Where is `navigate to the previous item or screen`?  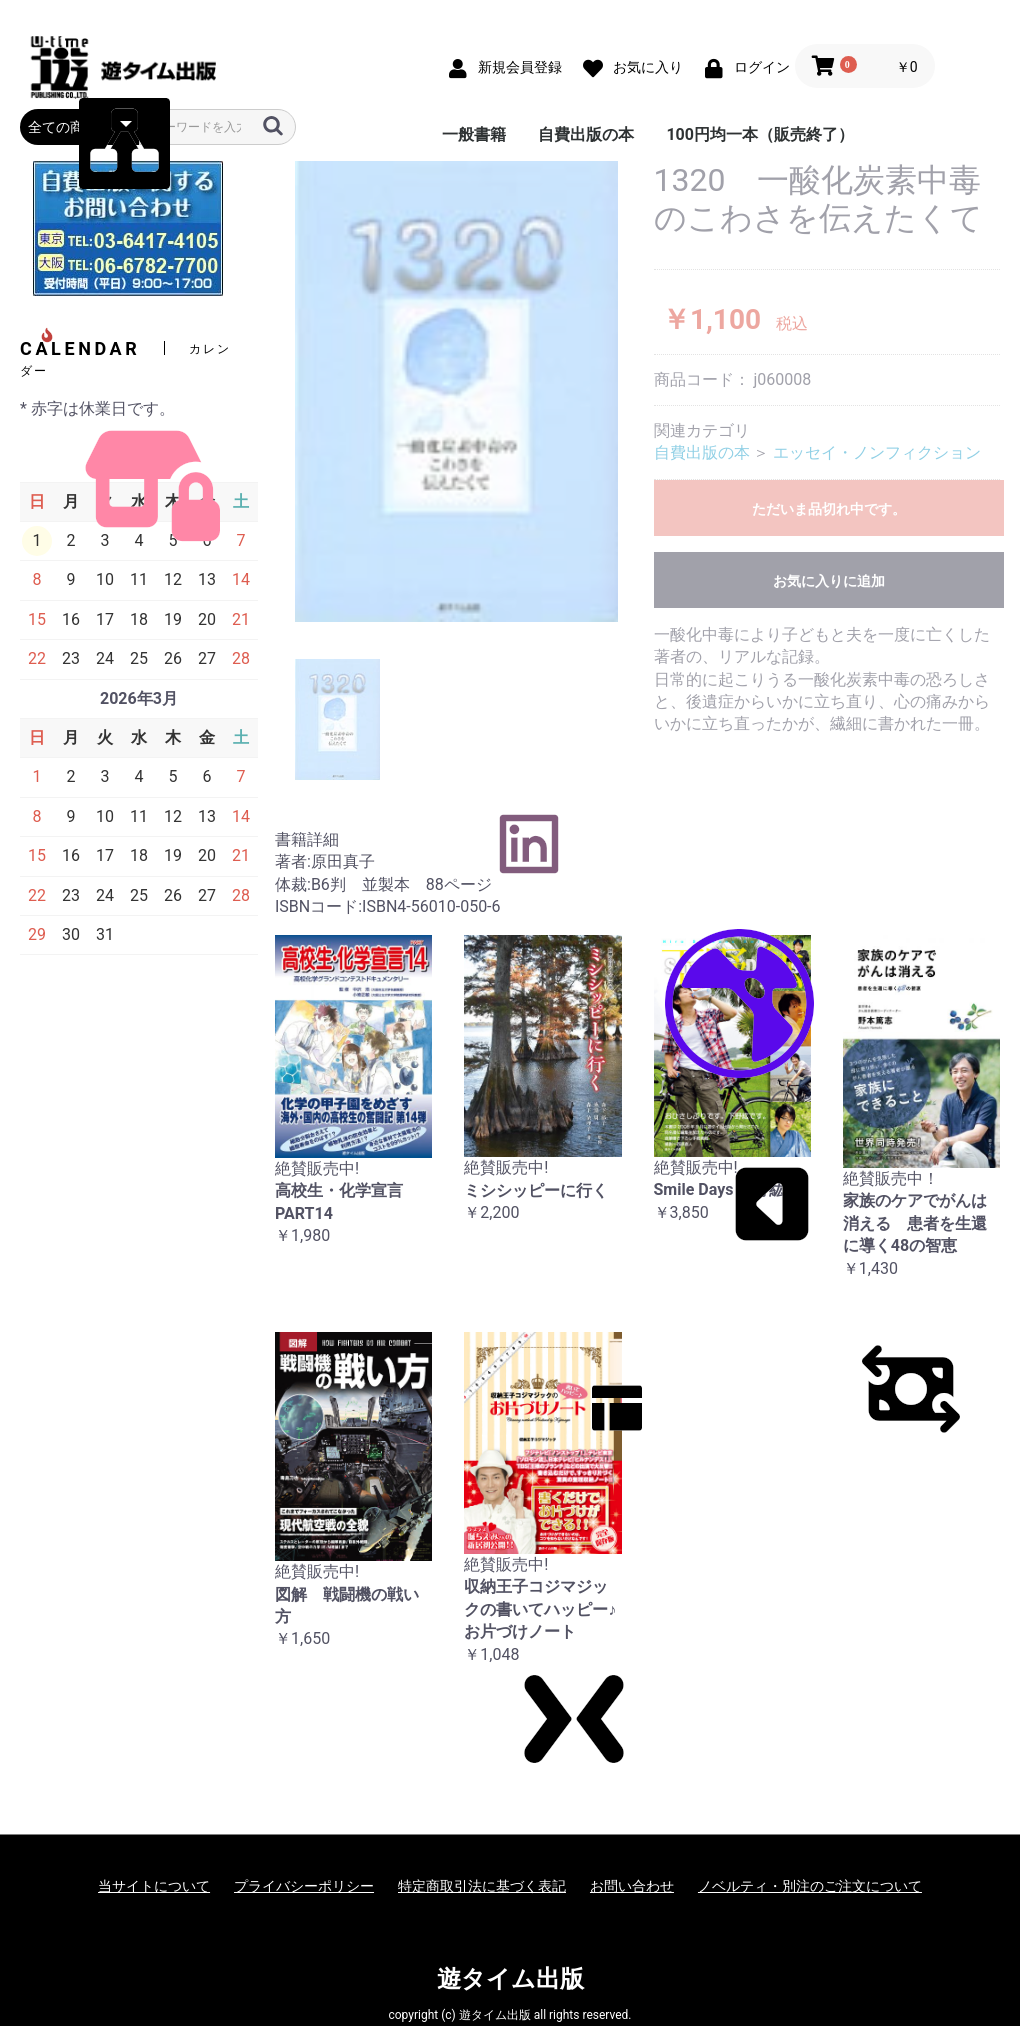 navigate to the previous item or screen is located at coordinates (772, 1204).